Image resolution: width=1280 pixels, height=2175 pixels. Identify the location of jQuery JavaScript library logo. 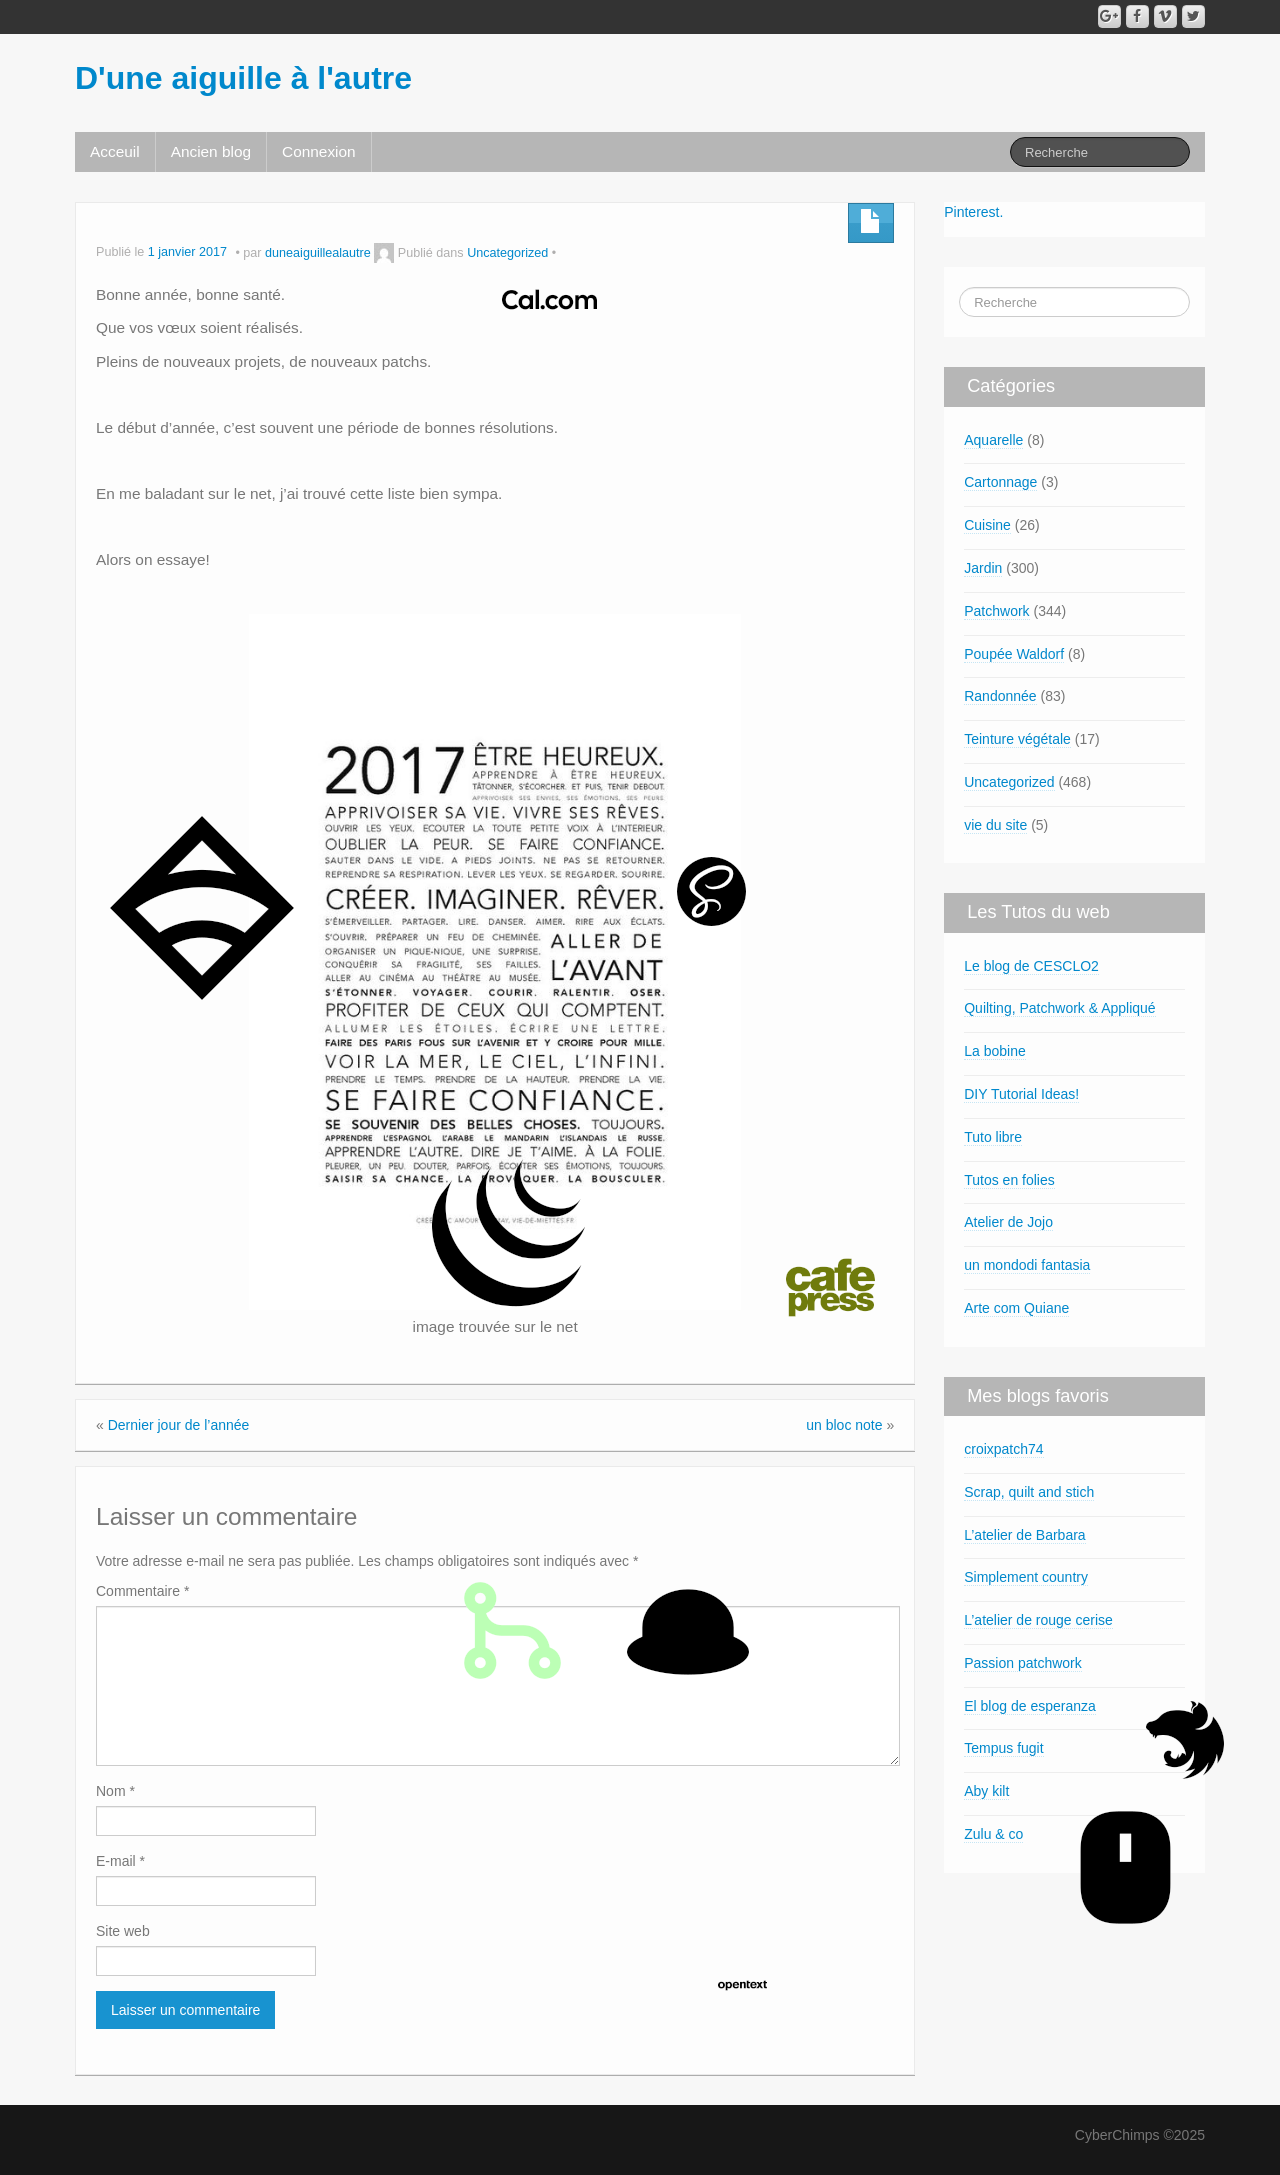
(508, 1232).